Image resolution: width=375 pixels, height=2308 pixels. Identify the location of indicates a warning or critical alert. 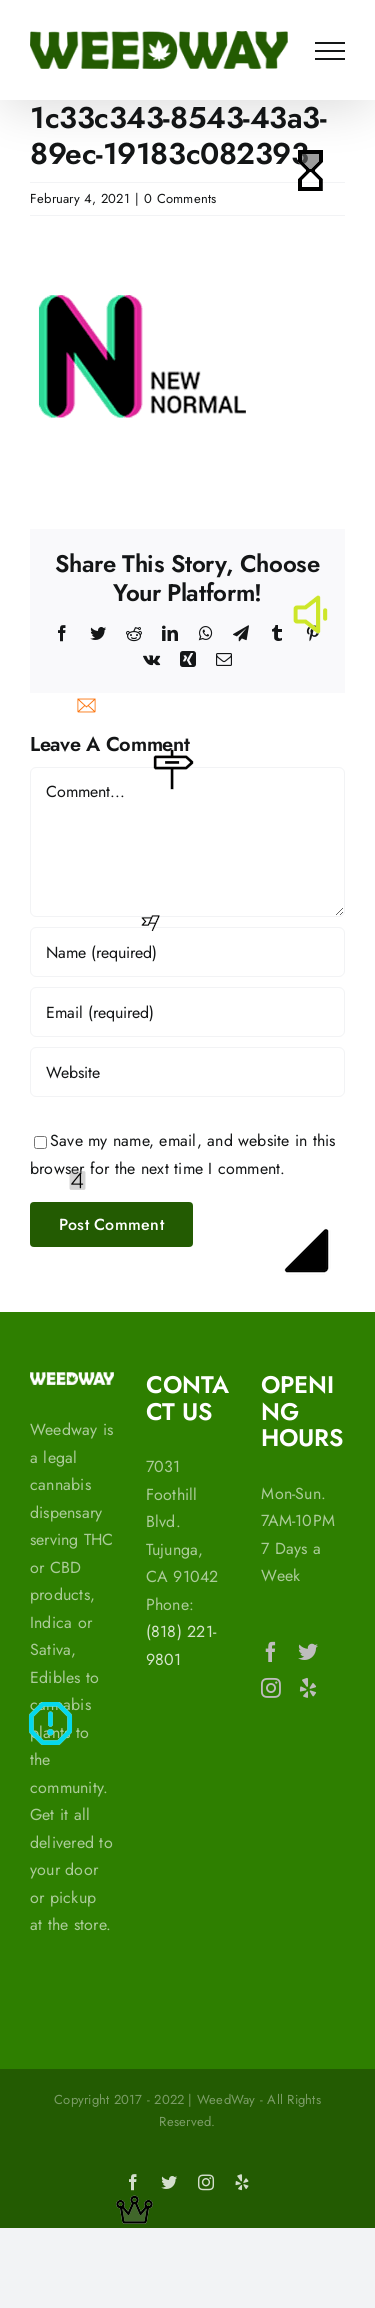
(50, 1723).